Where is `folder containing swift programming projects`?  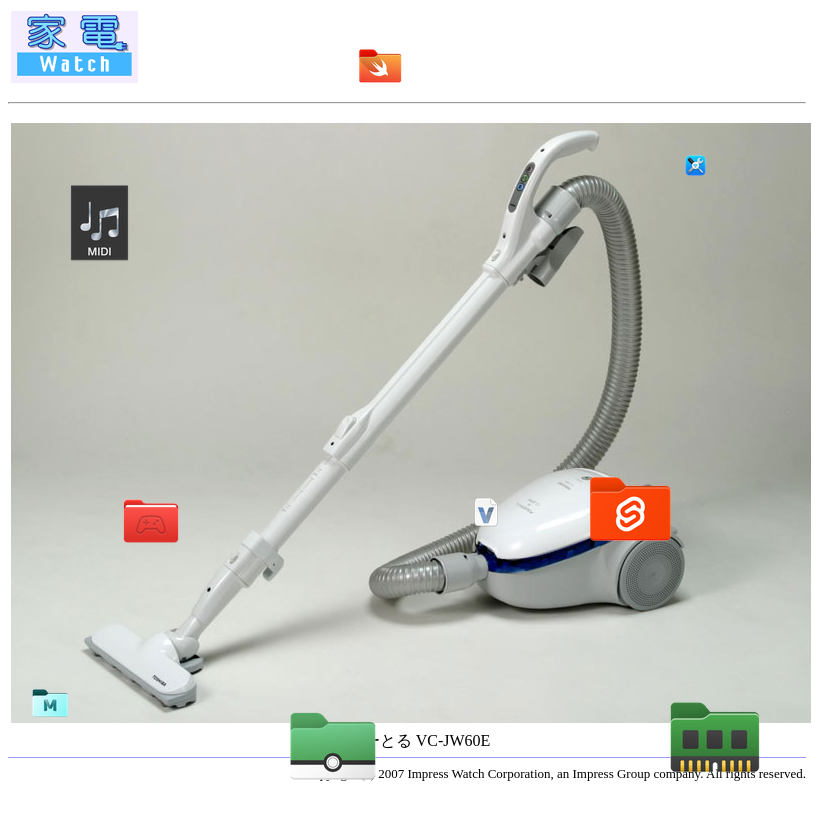
folder containing swift programming projects is located at coordinates (380, 67).